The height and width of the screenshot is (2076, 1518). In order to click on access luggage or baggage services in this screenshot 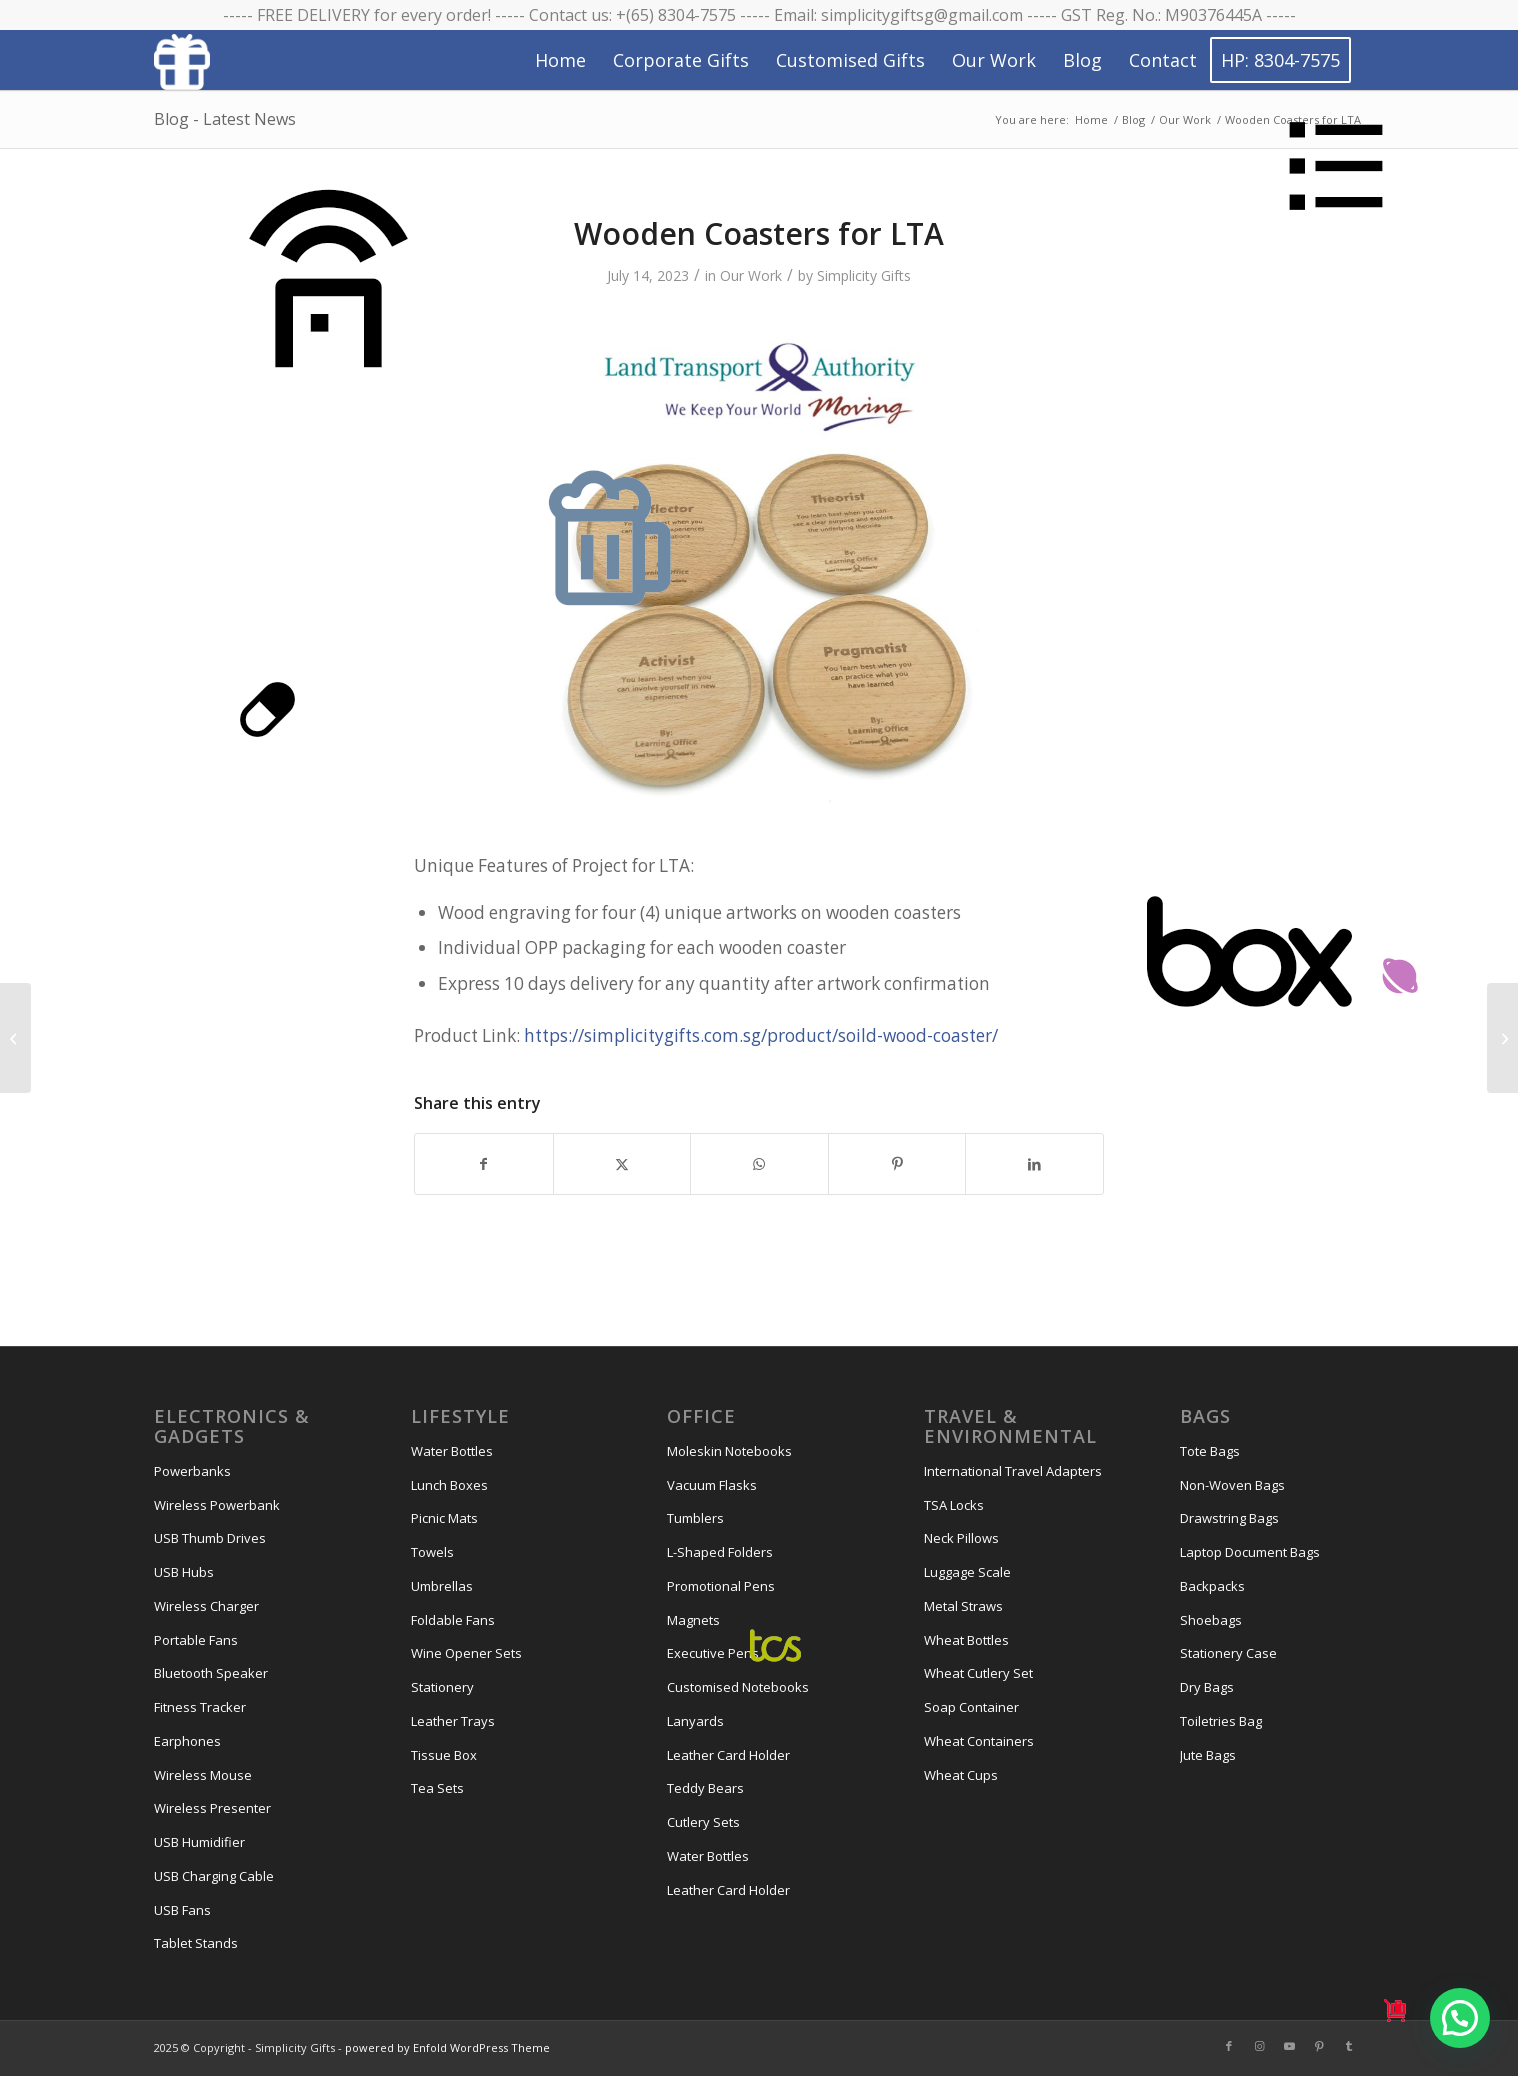, I will do `click(1396, 2010)`.